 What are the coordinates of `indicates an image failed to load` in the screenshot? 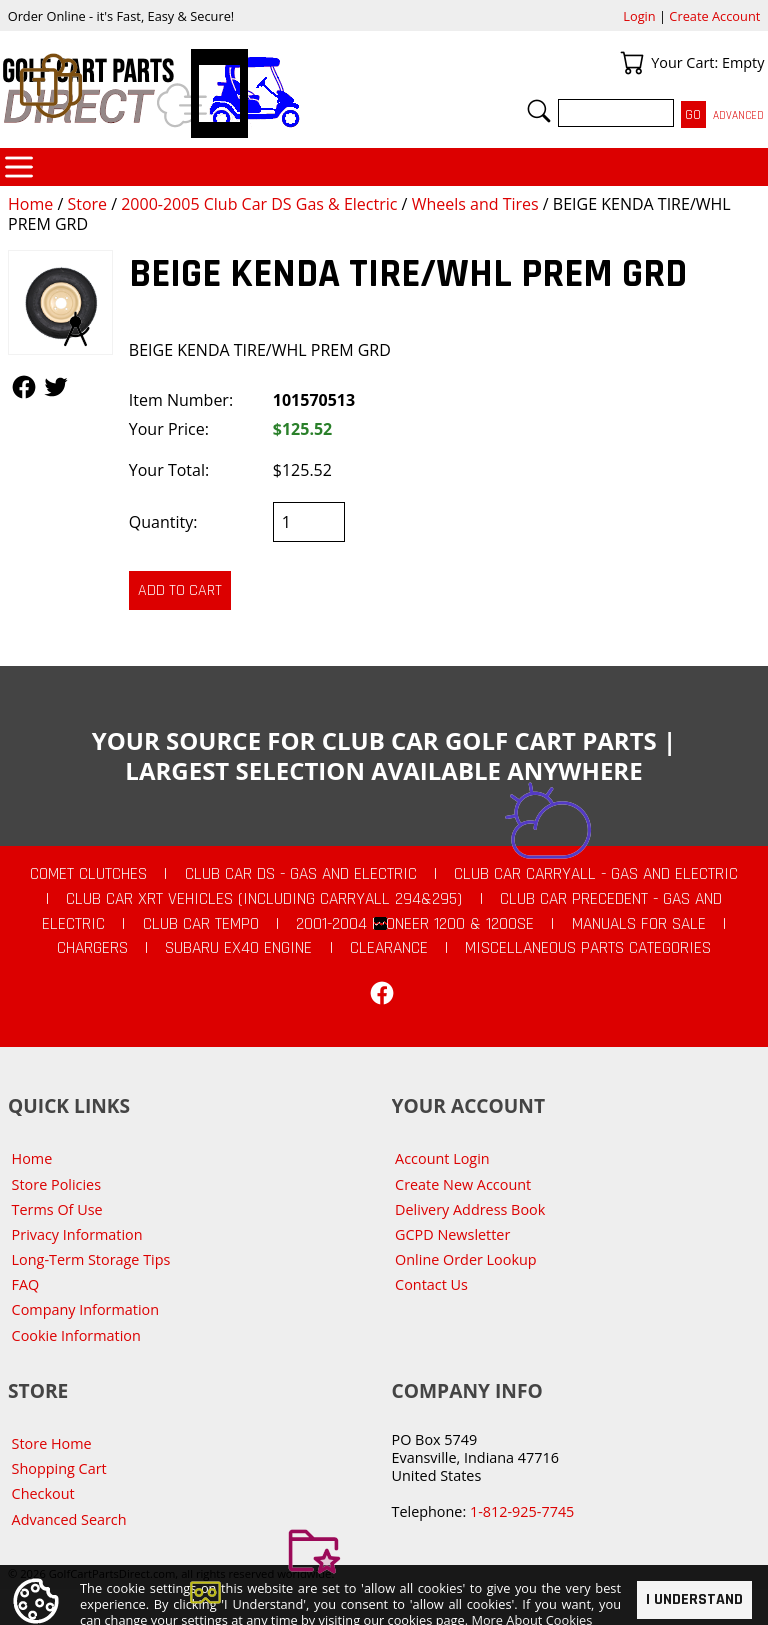 It's located at (380, 923).